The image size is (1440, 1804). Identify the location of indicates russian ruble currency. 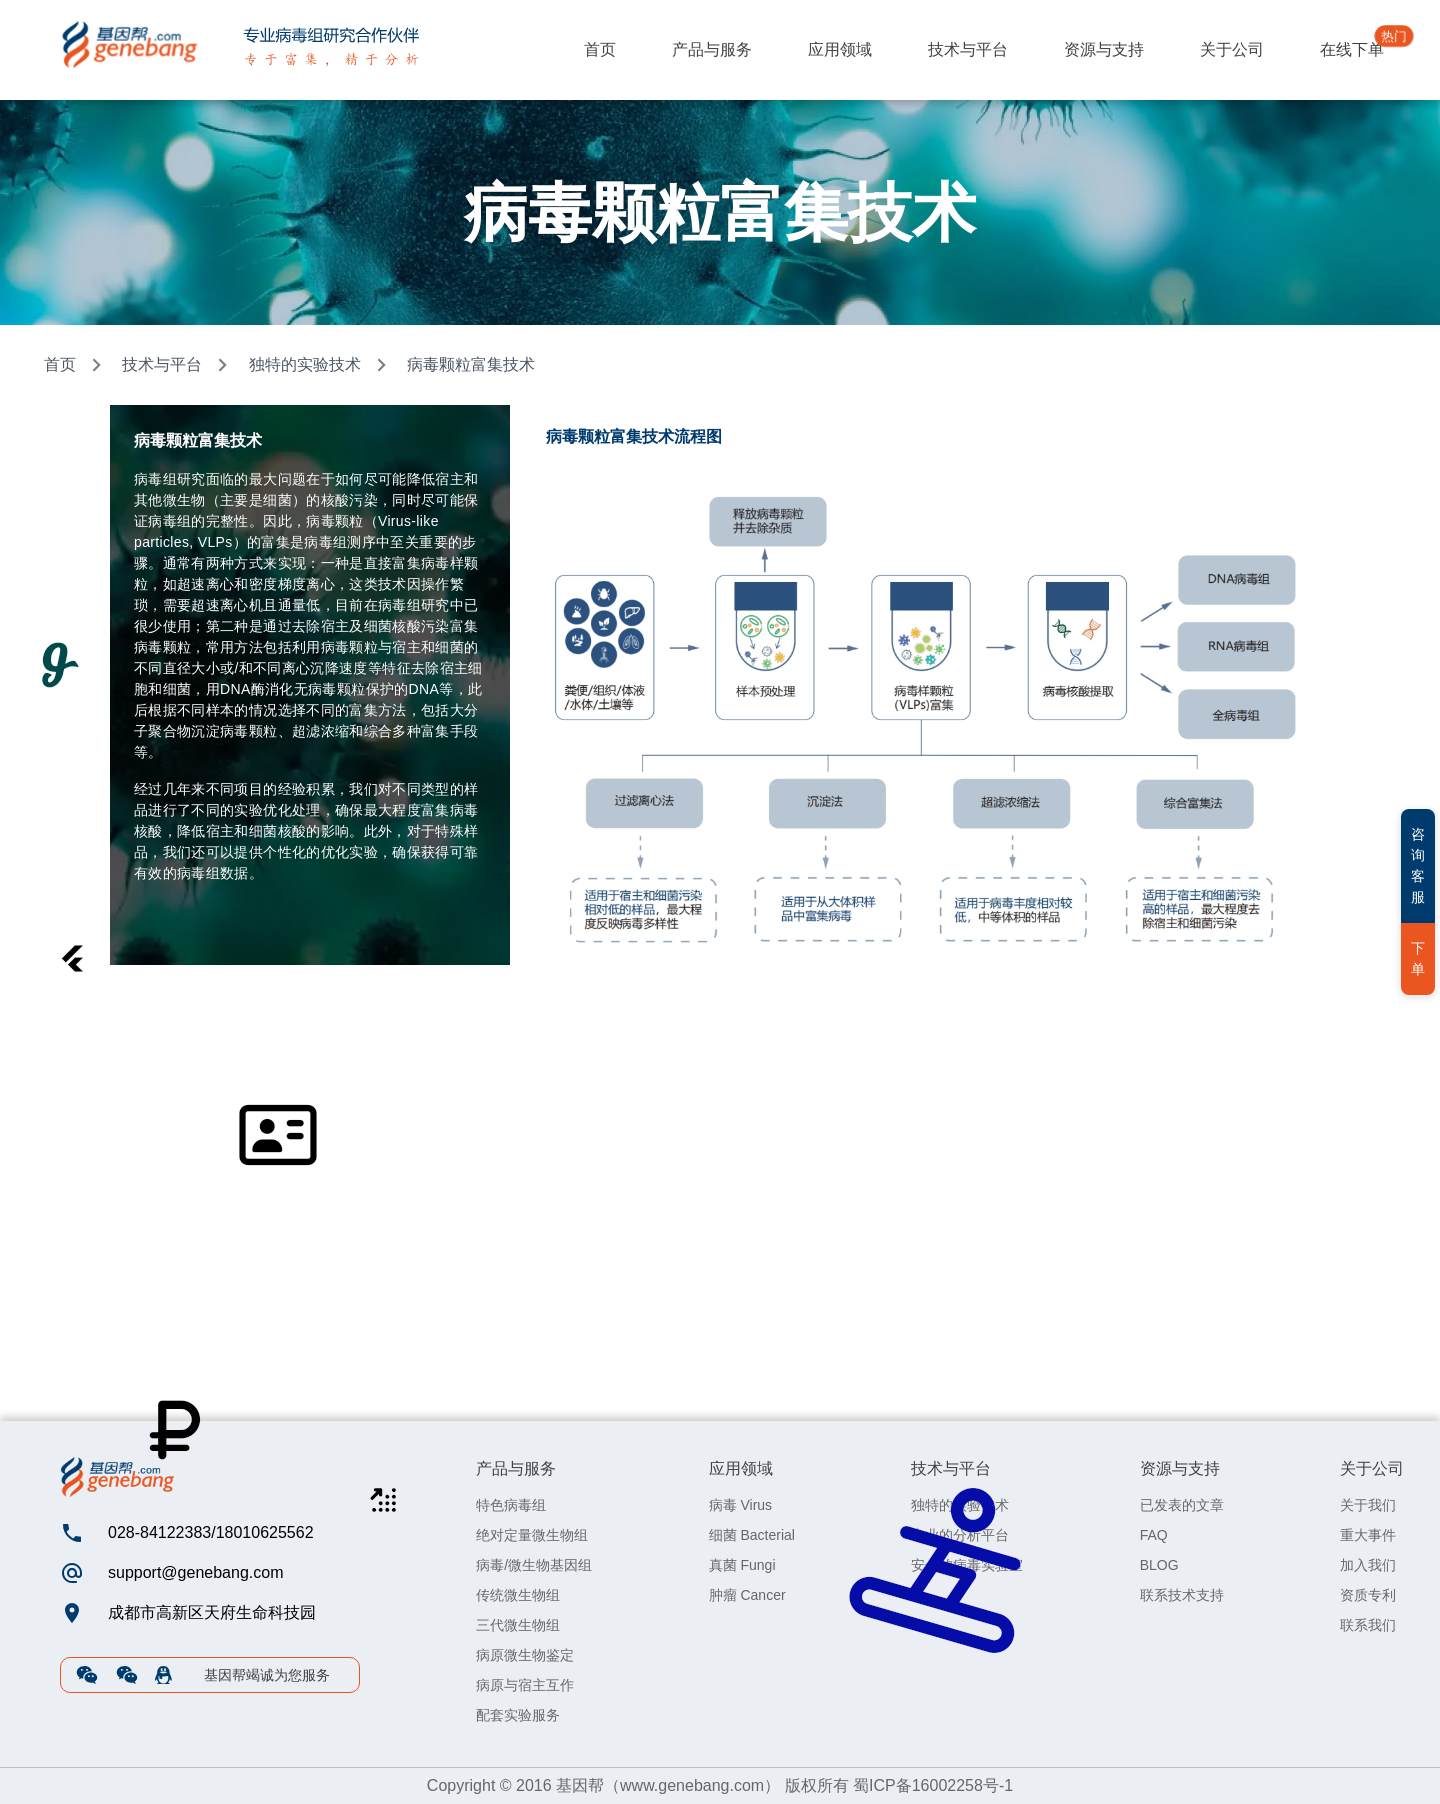
(177, 1430).